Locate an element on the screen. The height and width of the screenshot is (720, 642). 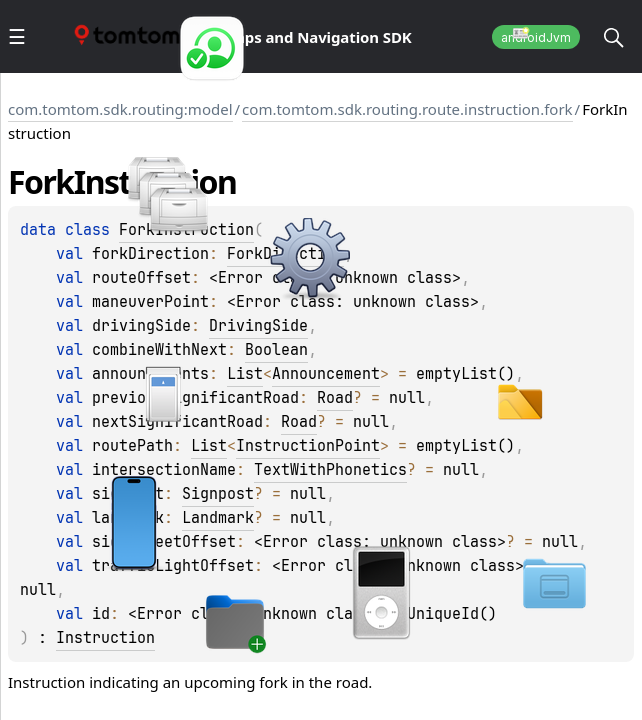
open your desktop folder is located at coordinates (554, 583).